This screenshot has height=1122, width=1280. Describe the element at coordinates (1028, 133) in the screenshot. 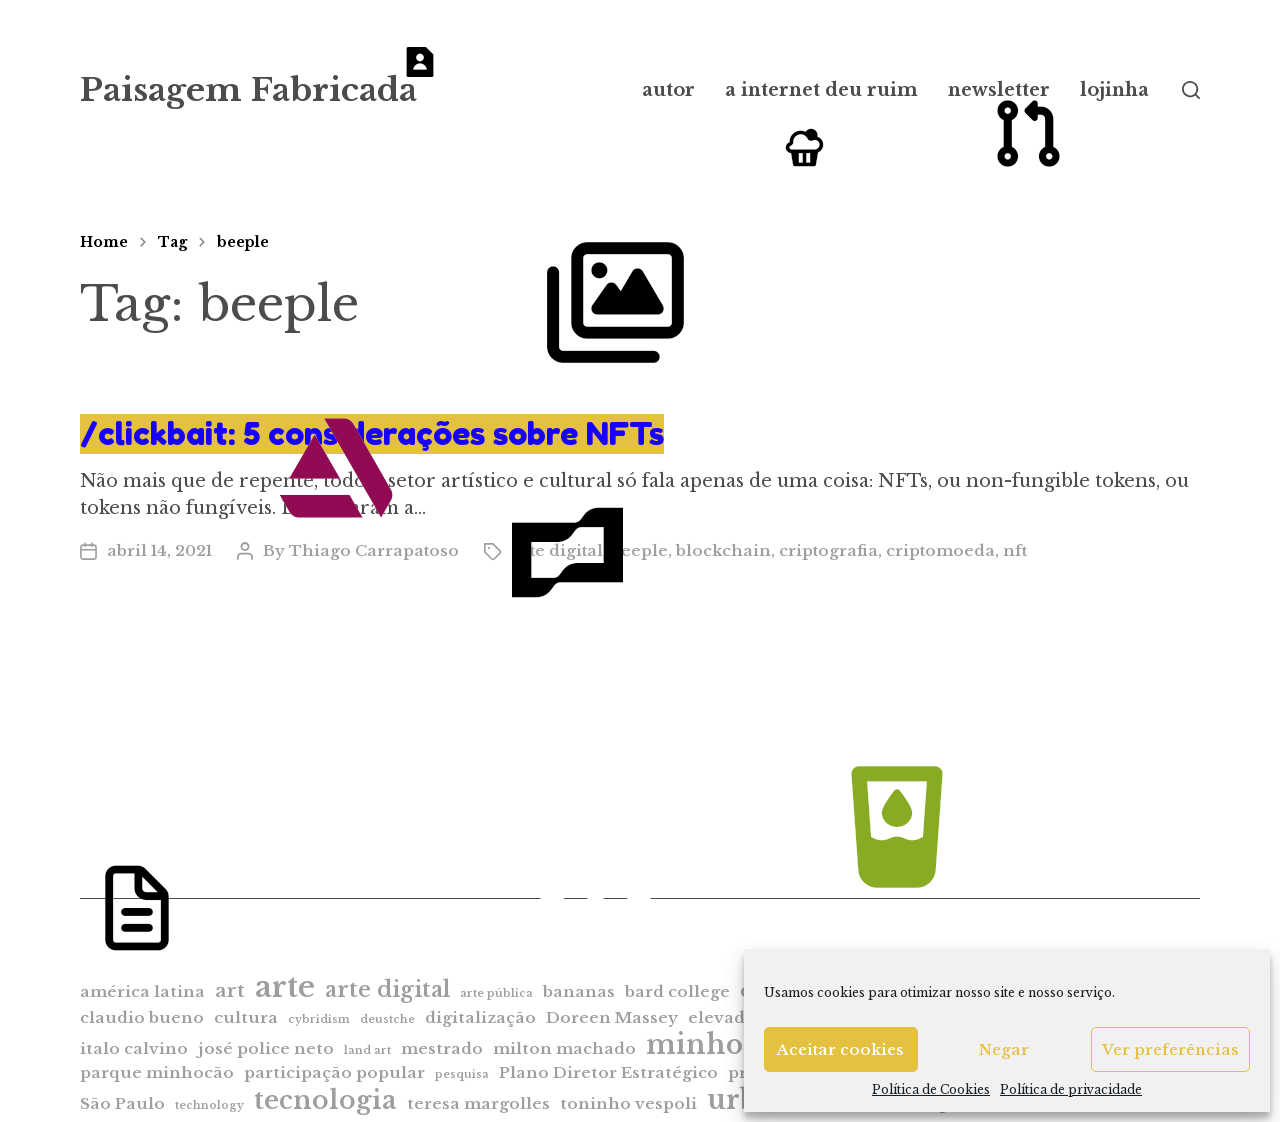

I see `view pull request details` at that location.